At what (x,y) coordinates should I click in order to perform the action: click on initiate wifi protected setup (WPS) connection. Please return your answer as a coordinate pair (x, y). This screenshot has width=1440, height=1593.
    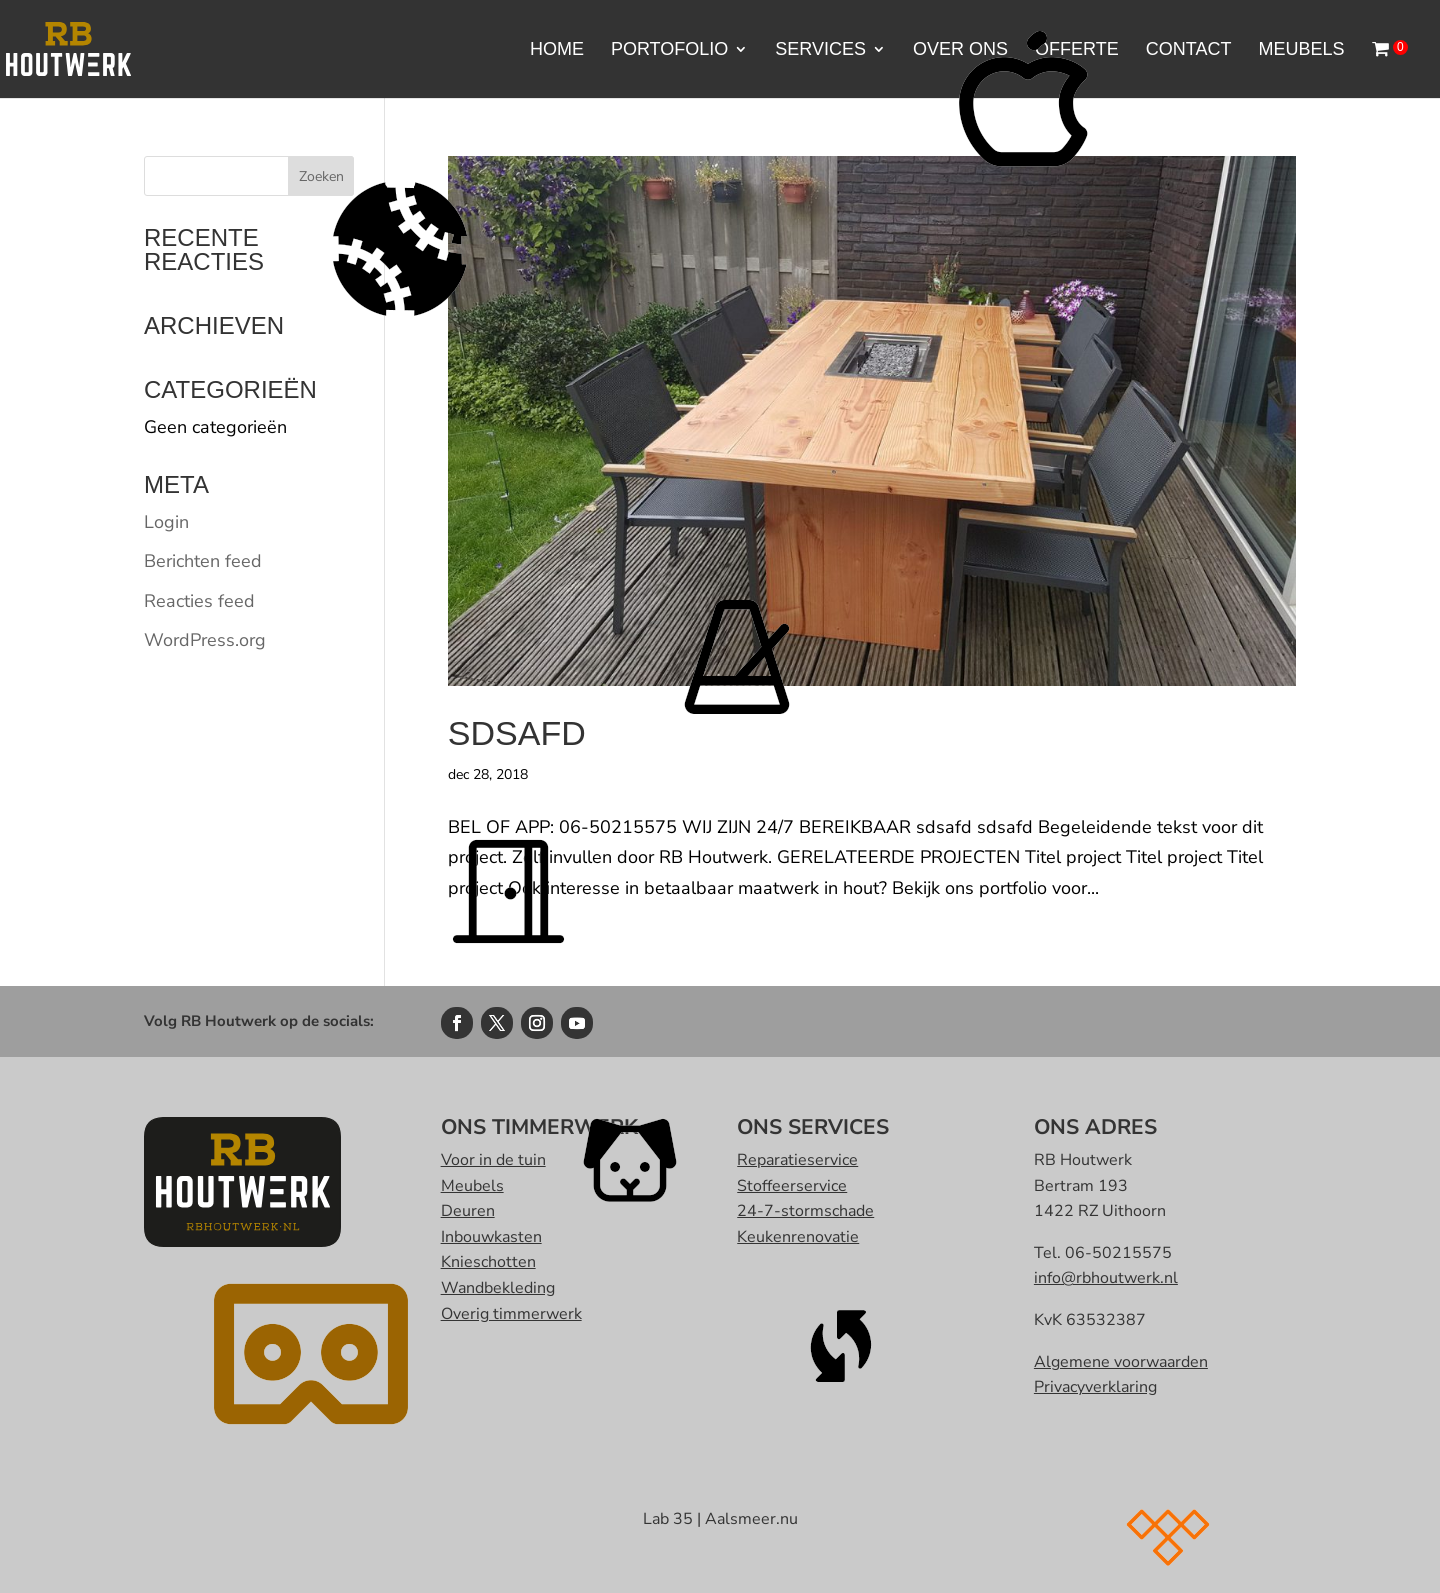
    Looking at the image, I should click on (841, 1346).